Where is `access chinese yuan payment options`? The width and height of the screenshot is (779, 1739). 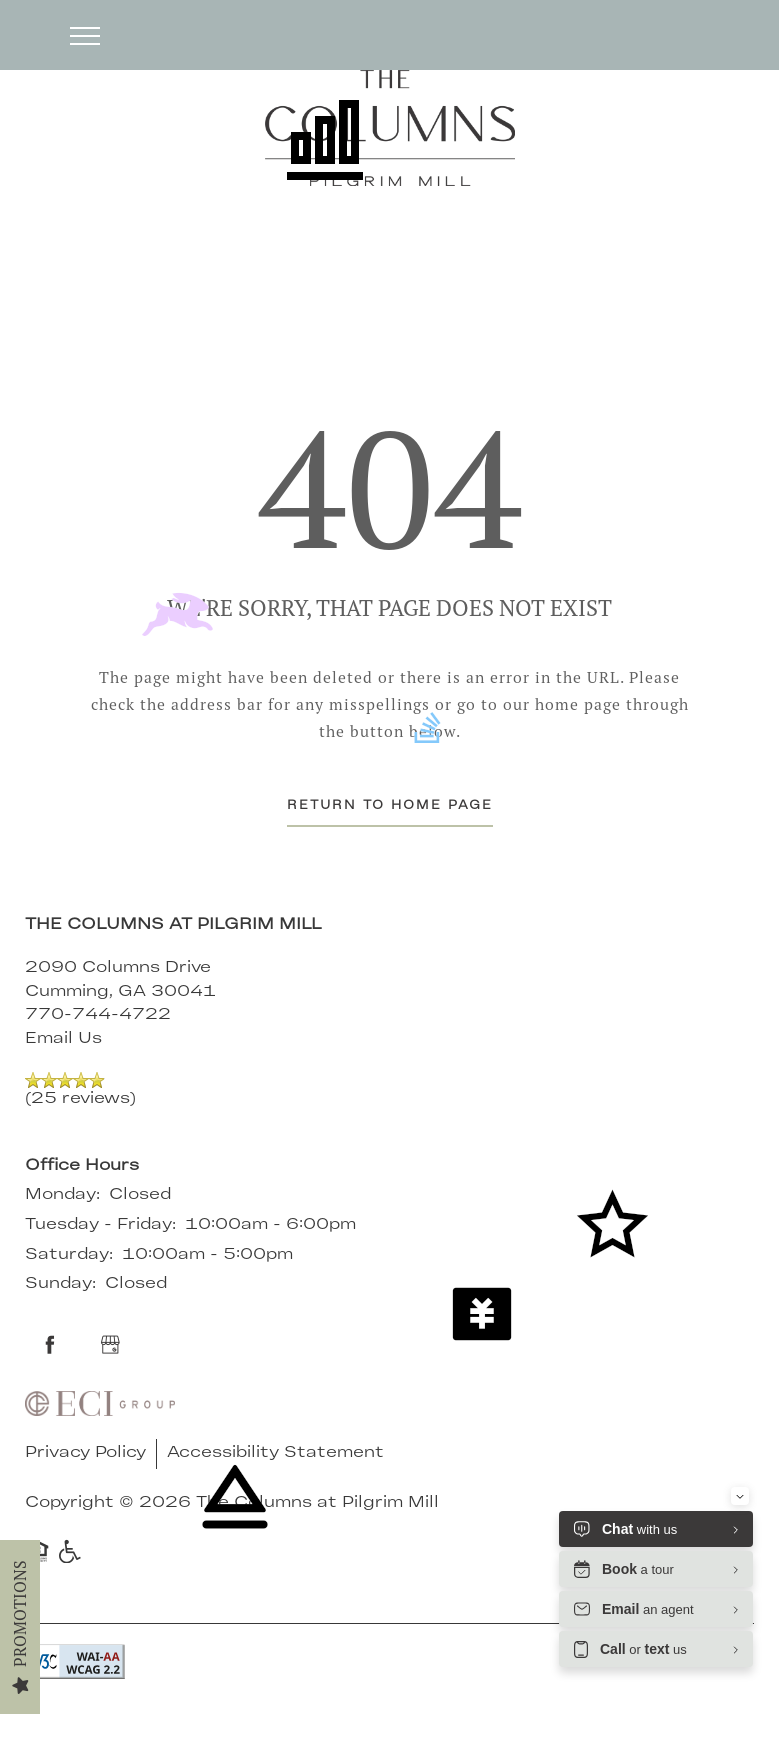
access chinese yuan payment options is located at coordinates (482, 1314).